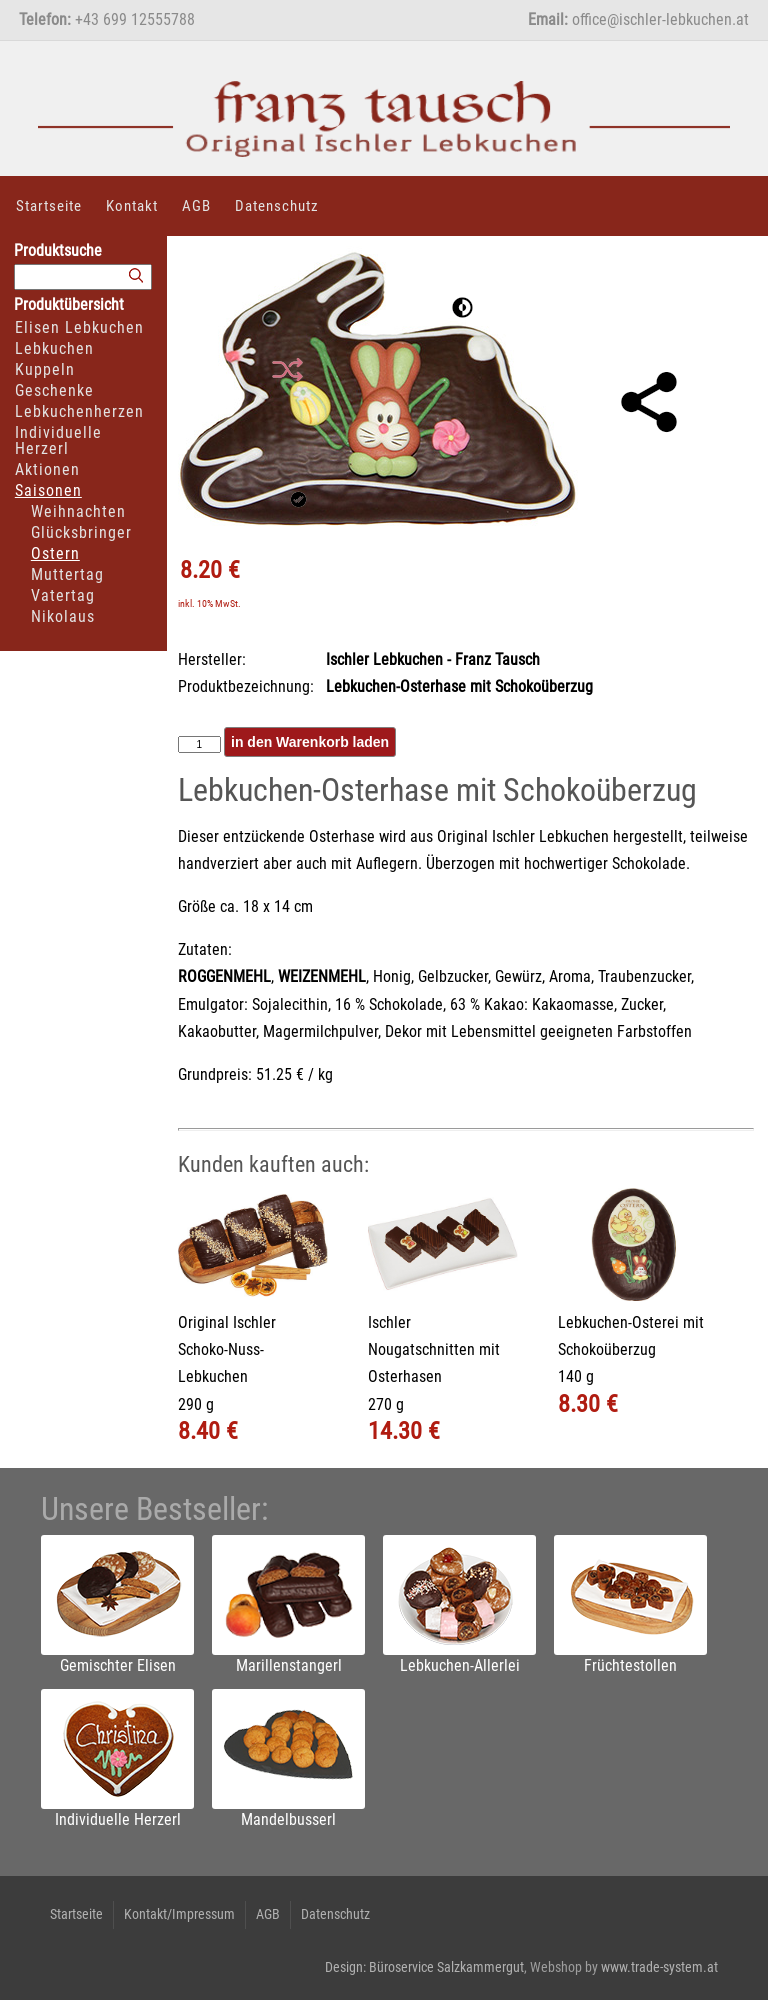 The height and width of the screenshot is (2000, 768). What do you see at coordinates (649, 402) in the screenshot?
I see `share content to social media` at bounding box center [649, 402].